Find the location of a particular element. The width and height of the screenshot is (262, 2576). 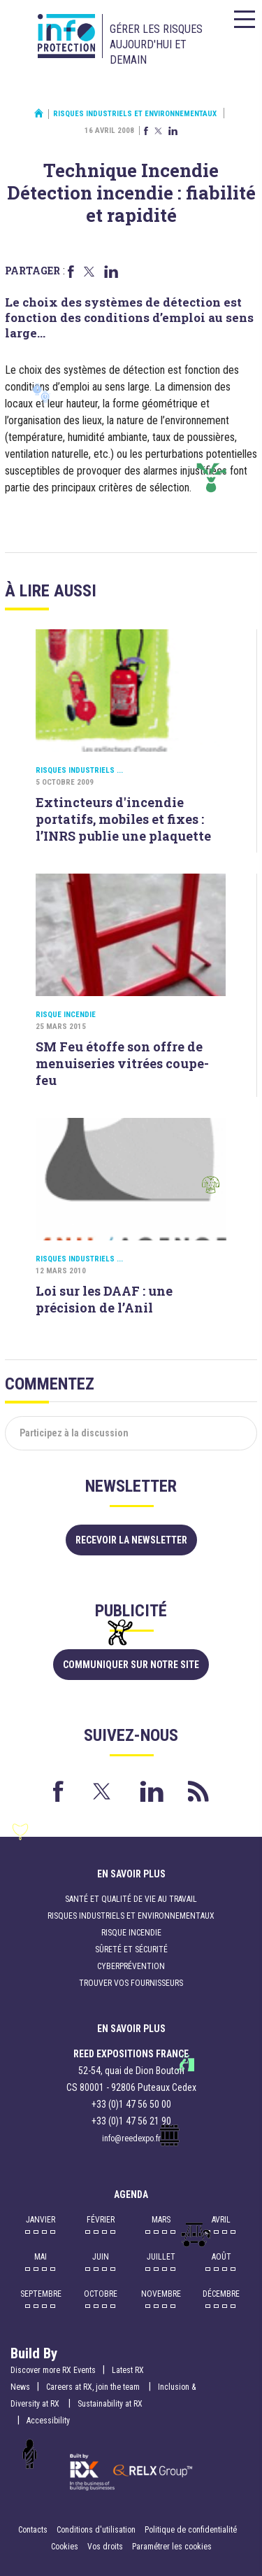

select siege ram unit in strategy game is located at coordinates (196, 2234).